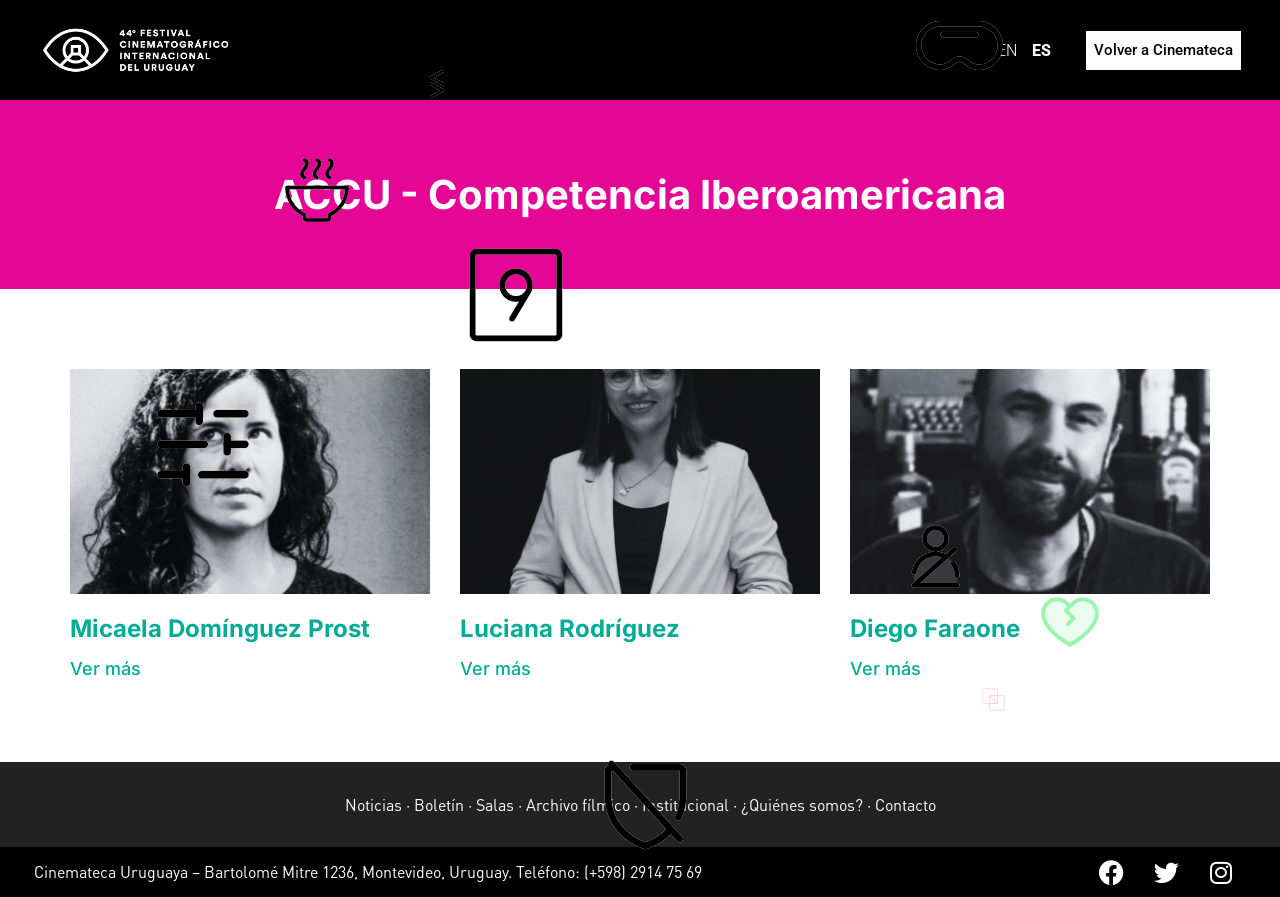 Image resolution: width=1280 pixels, height=897 pixels. I want to click on indicates seatbelt reminder or safety warning, so click(935, 556).